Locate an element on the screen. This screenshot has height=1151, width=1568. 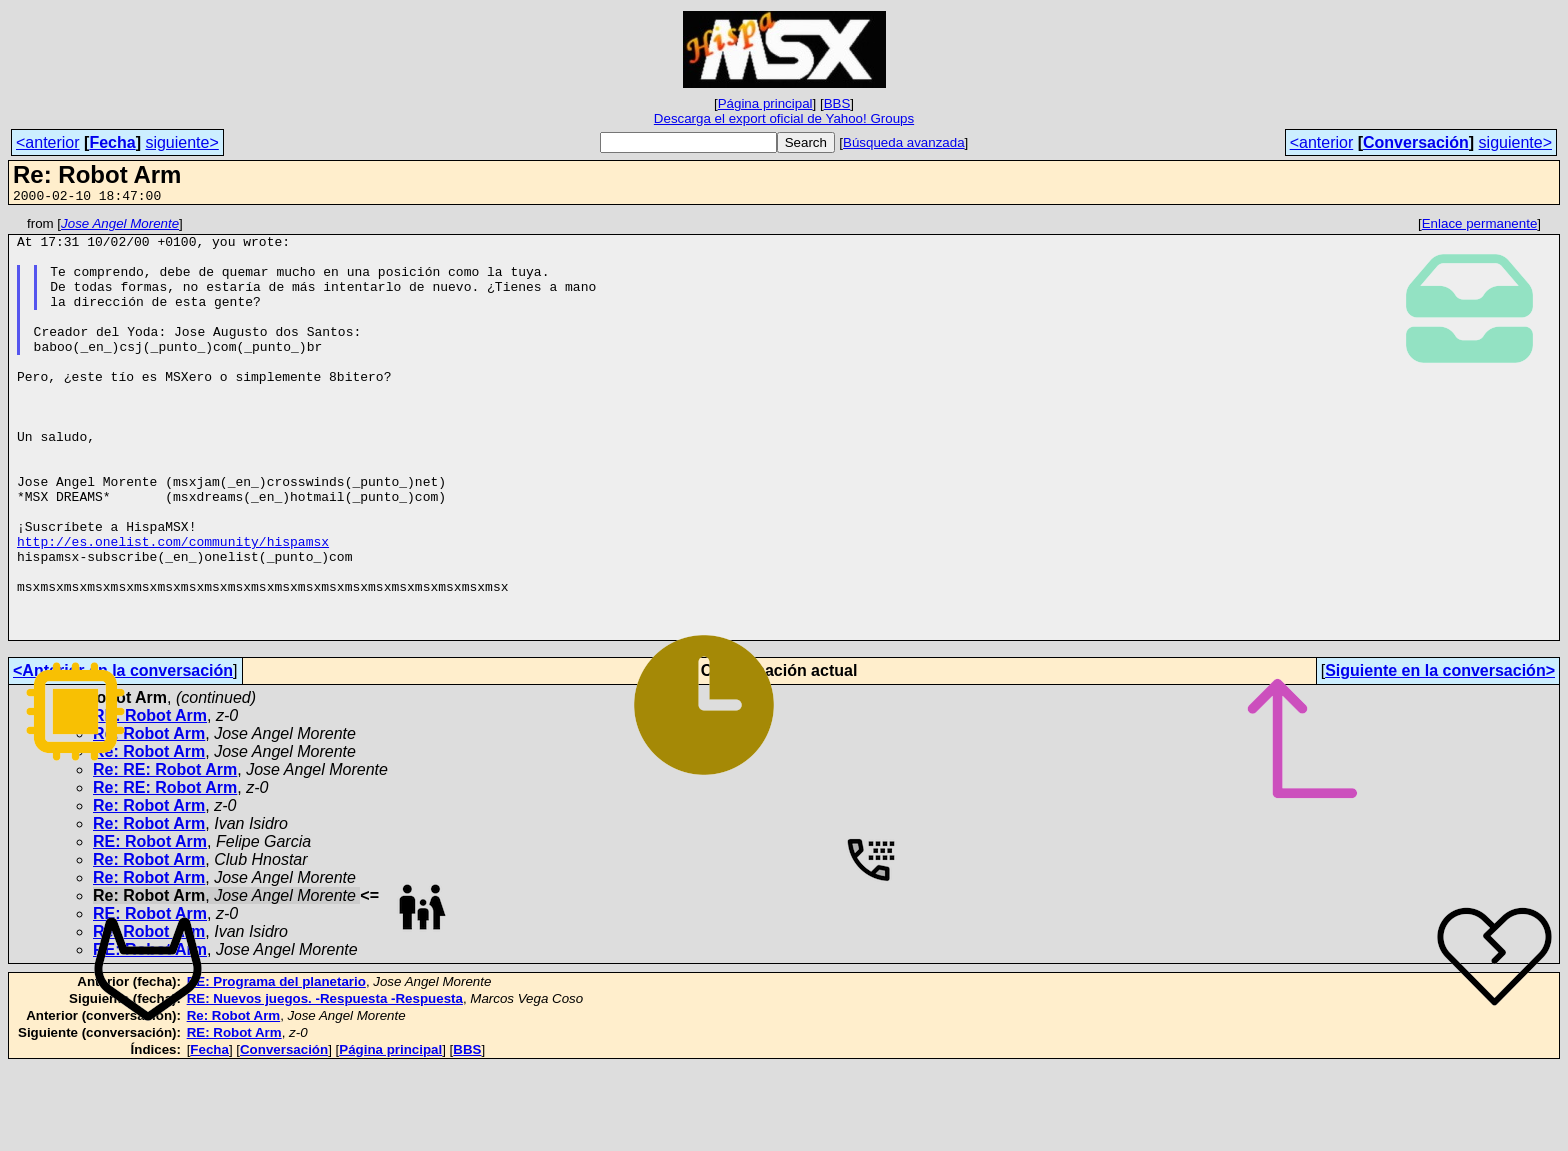
access TTY/TDD accessibility calling features is located at coordinates (871, 860).